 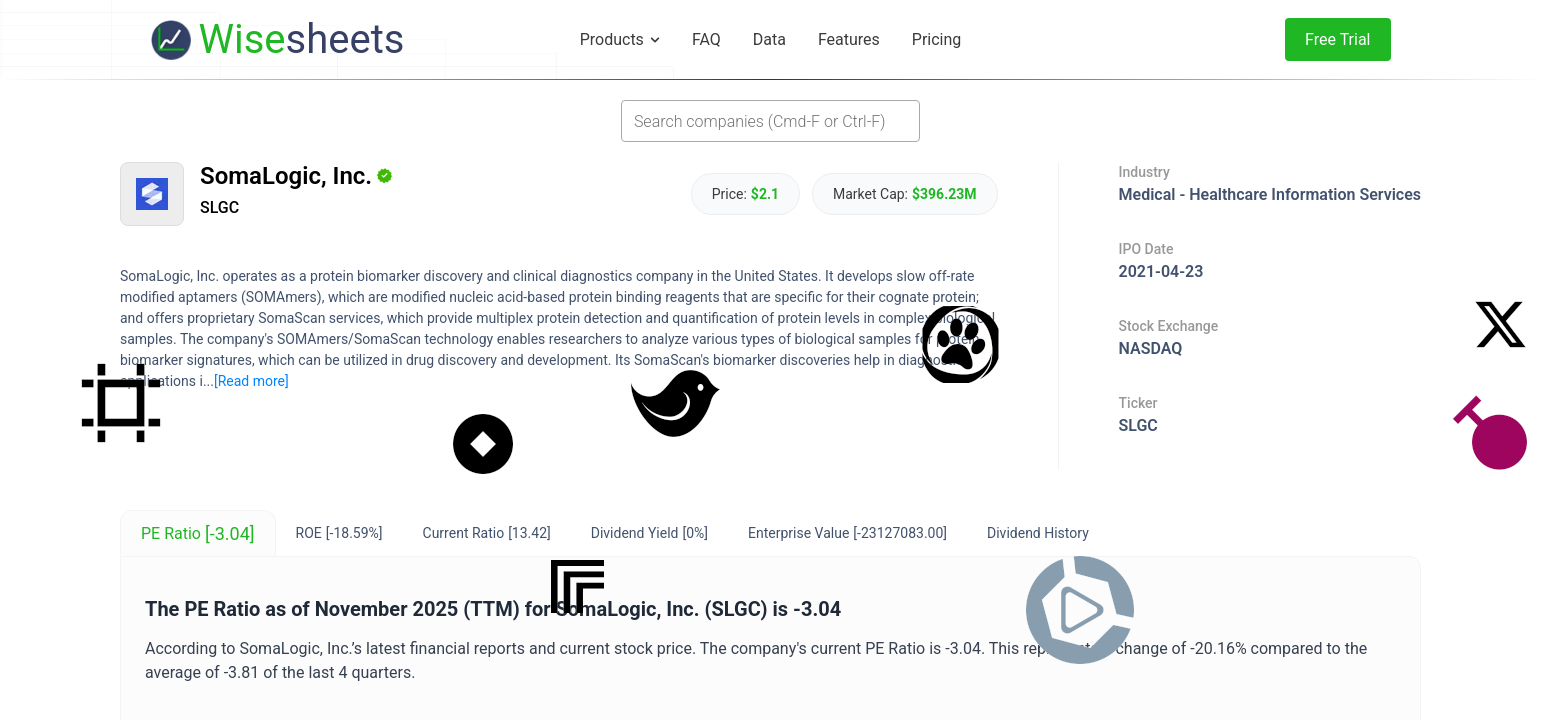 I want to click on visit Furry Network social platform, so click(x=960, y=344).